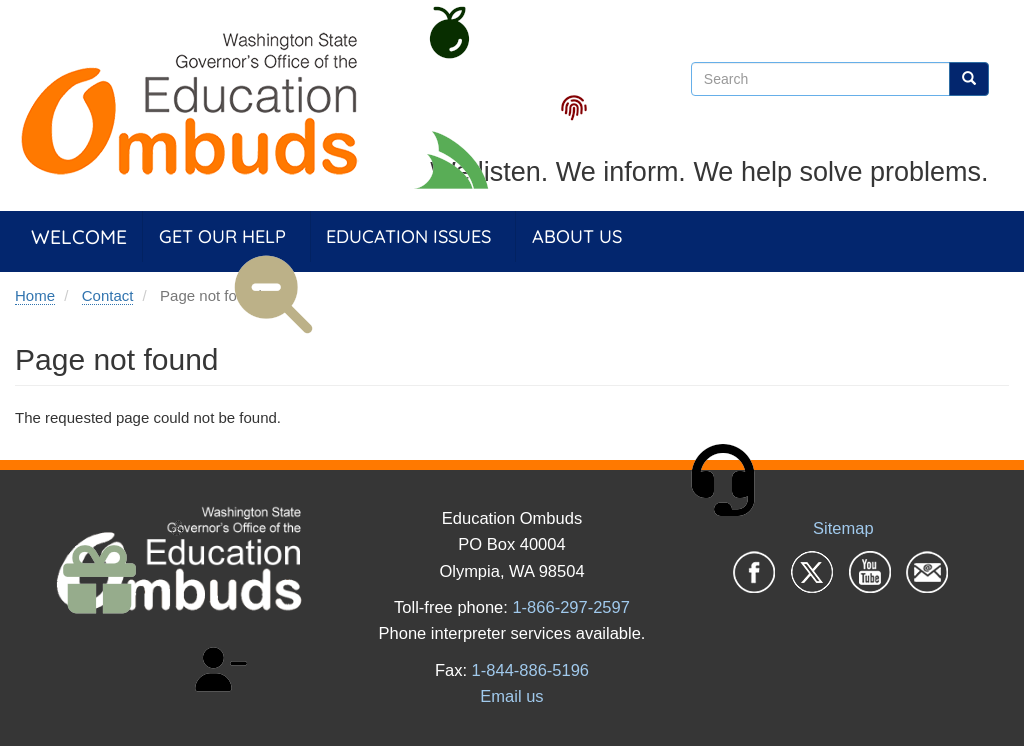  What do you see at coordinates (99, 581) in the screenshot?
I see `view or redeem a gift` at bounding box center [99, 581].